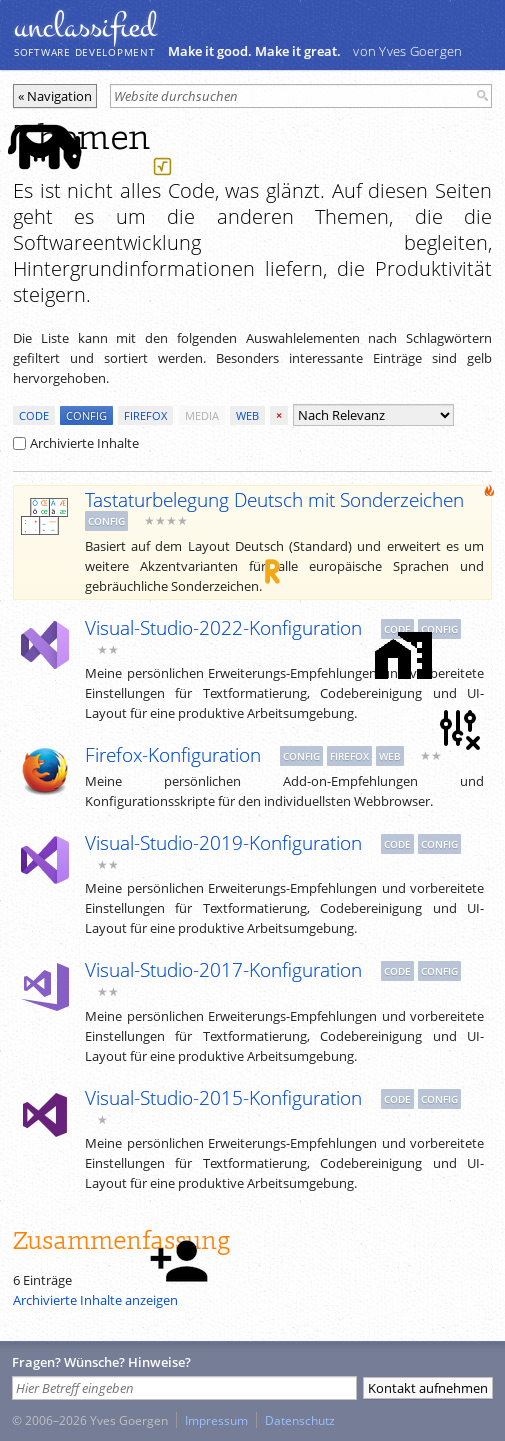 The width and height of the screenshot is (505, 1441). Describe the element at coordinates (162, 166) in the screenshot. I see `access square root calculator function` at that location.